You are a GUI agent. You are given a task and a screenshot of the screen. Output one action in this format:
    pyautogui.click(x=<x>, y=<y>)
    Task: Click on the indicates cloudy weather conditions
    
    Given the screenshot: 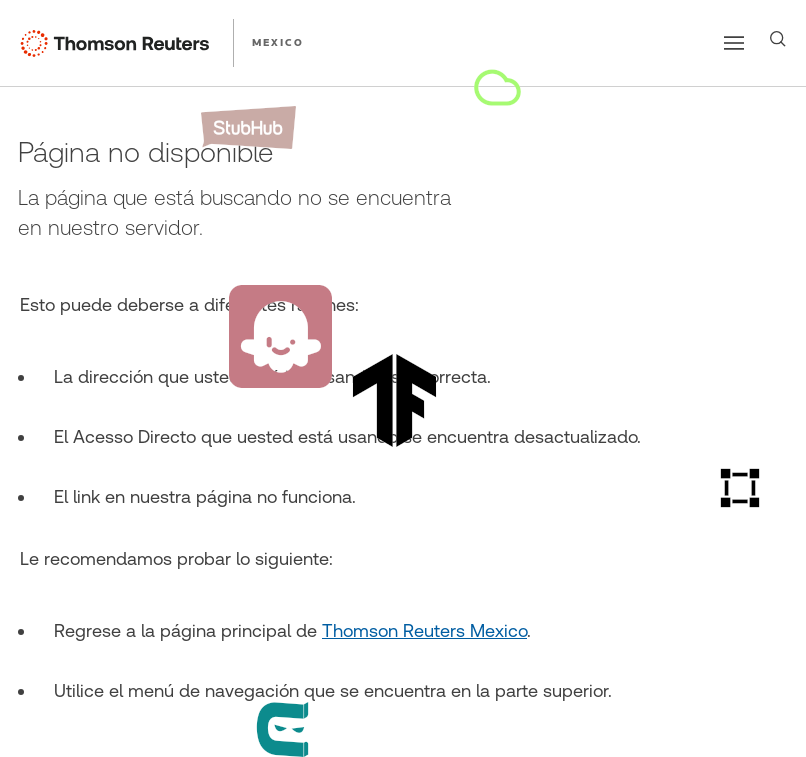 What is the action you would take?
    pyautogui.click(x=497, y=86)
    